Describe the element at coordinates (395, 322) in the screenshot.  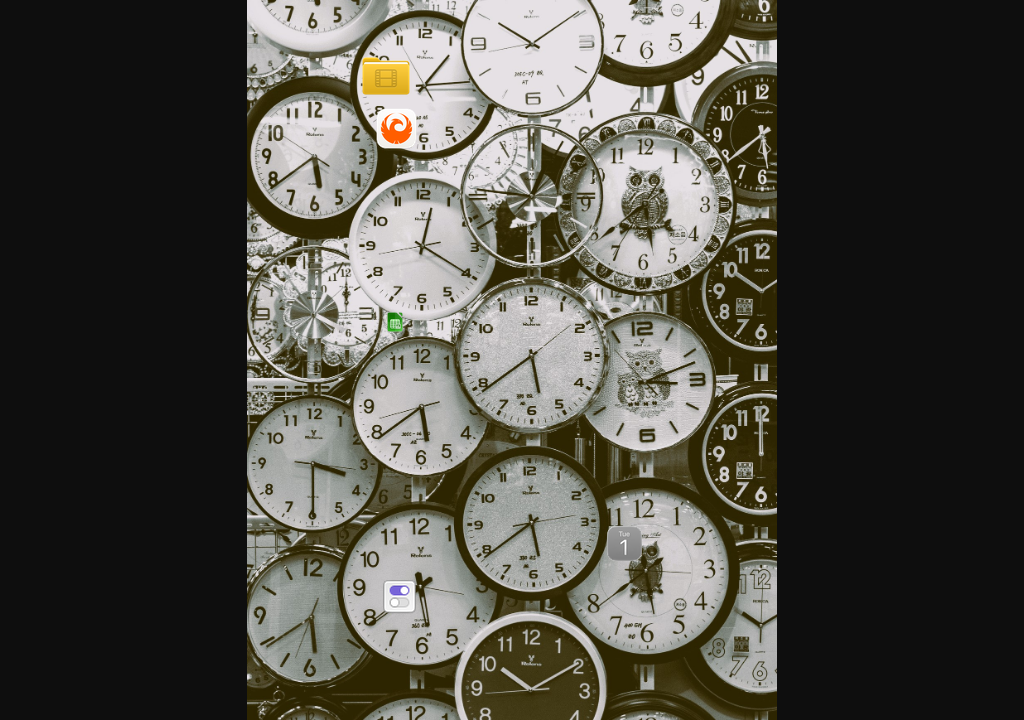
I see `open LibreOffice Calc spreadsheet application` at that location.